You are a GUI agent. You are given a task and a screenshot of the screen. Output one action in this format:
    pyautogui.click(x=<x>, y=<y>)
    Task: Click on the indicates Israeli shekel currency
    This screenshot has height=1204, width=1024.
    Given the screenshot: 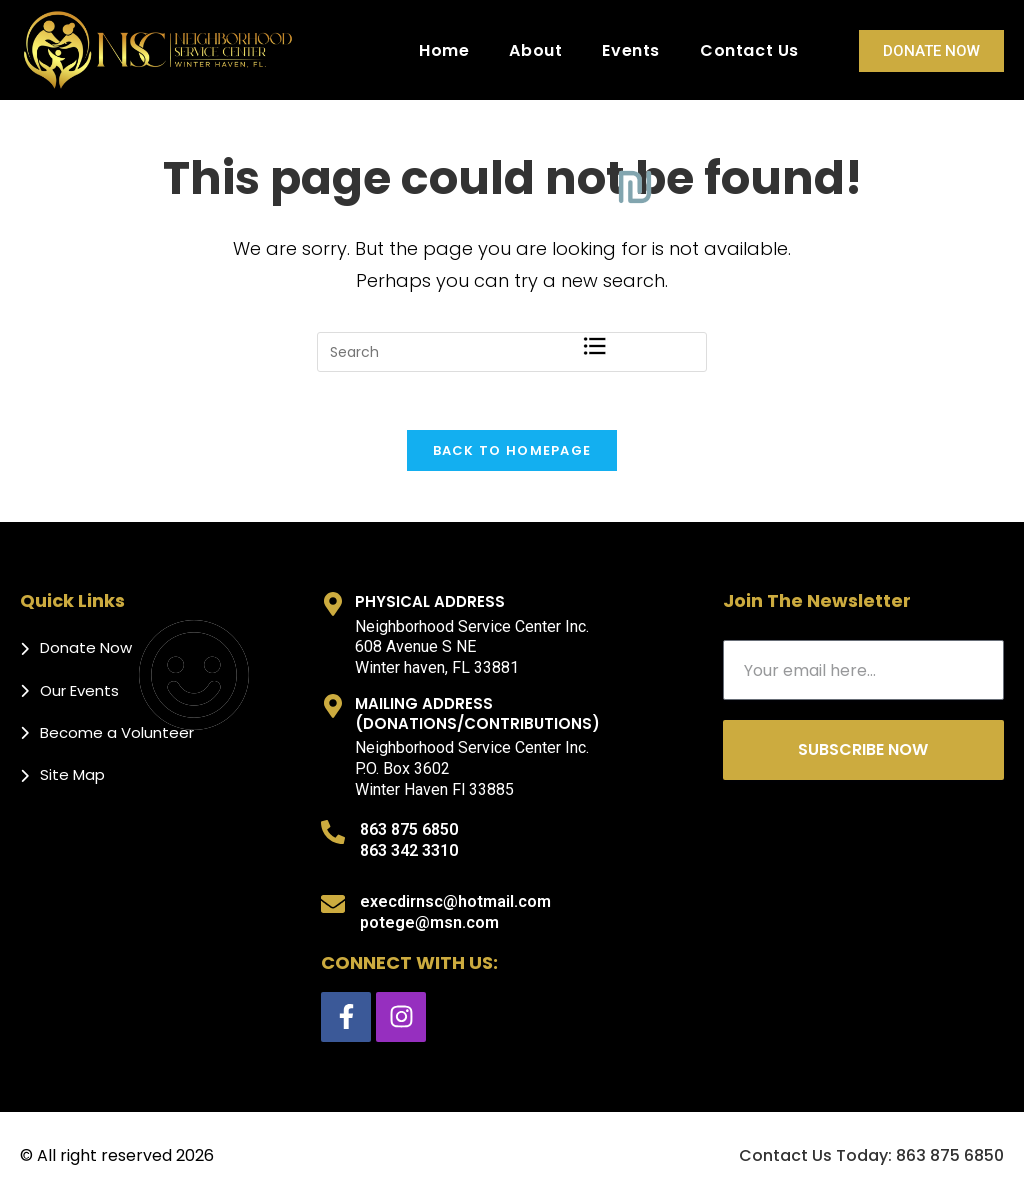 What is the action you would take?
    pyautogui.click(x=635, y=187)
    